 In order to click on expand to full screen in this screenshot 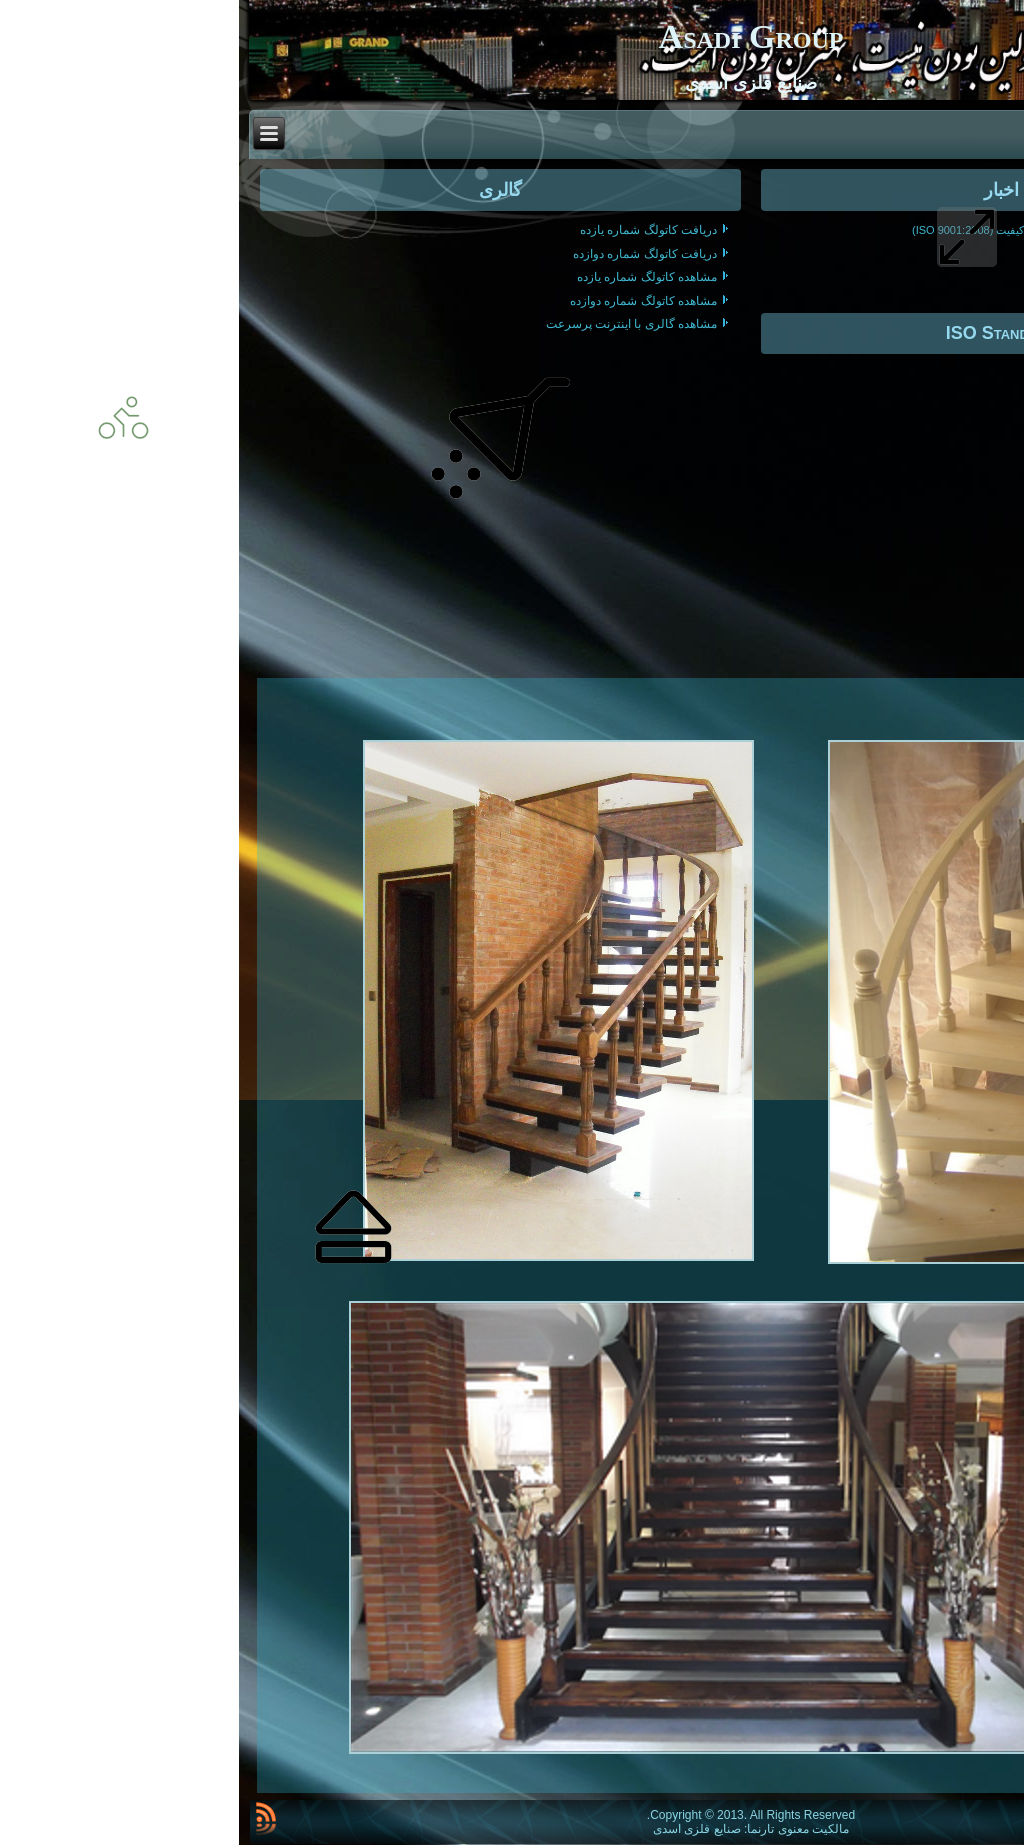, I will do `click(967, 237)`.